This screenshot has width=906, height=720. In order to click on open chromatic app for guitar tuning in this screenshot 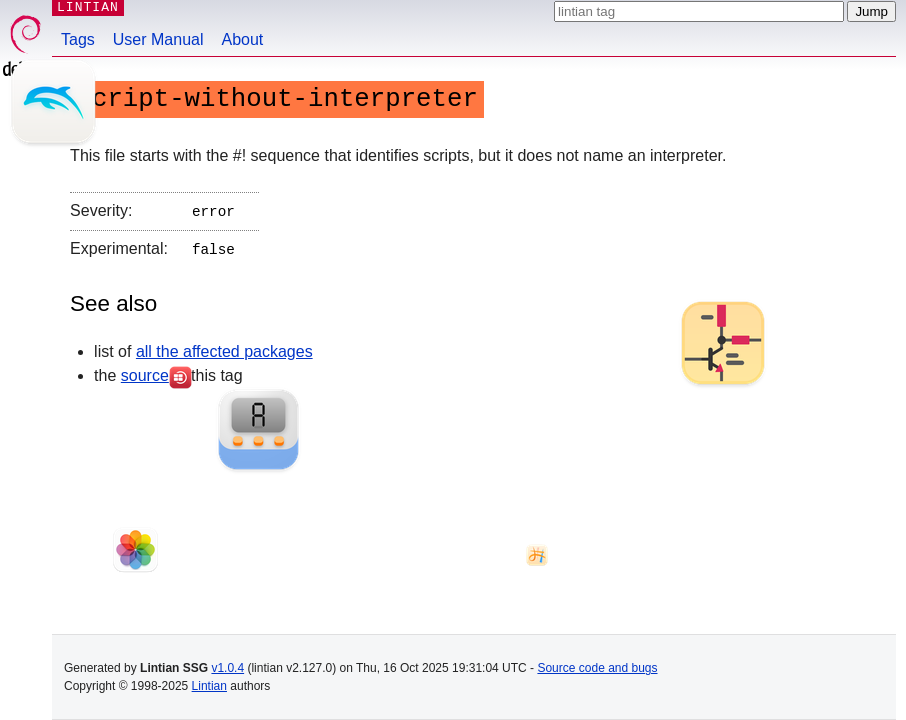, I will do `click(258, 429)`.